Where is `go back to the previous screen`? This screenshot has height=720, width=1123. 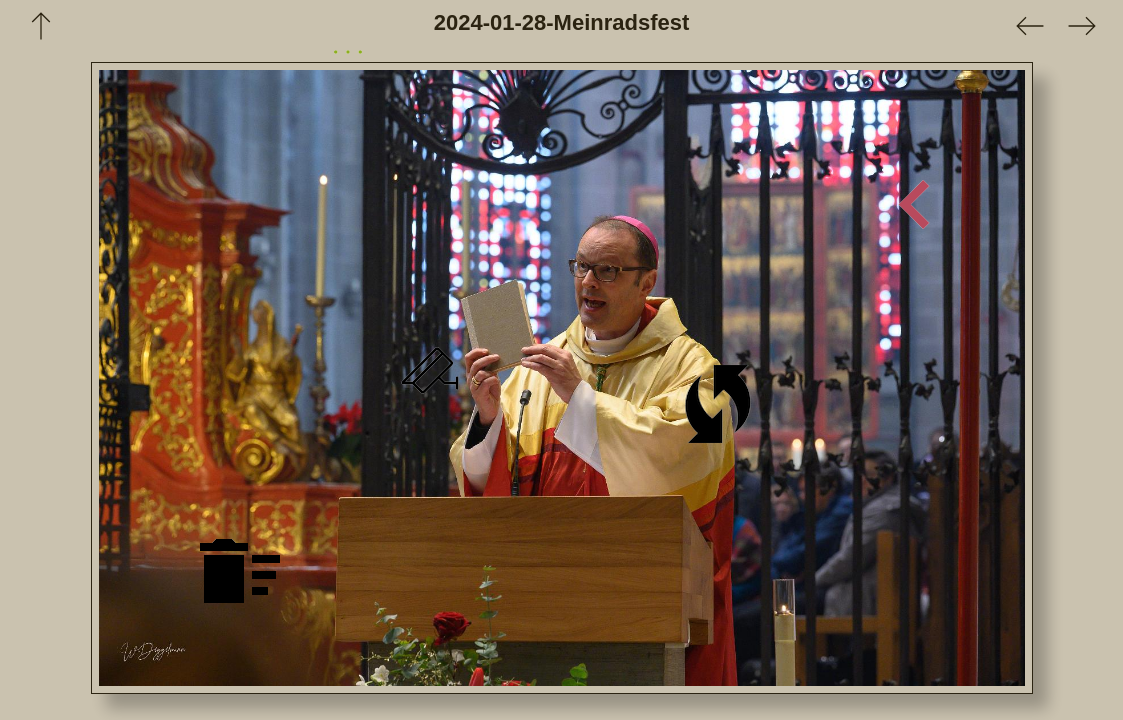 go back to the previous screen is located at coordinates (914, 204).